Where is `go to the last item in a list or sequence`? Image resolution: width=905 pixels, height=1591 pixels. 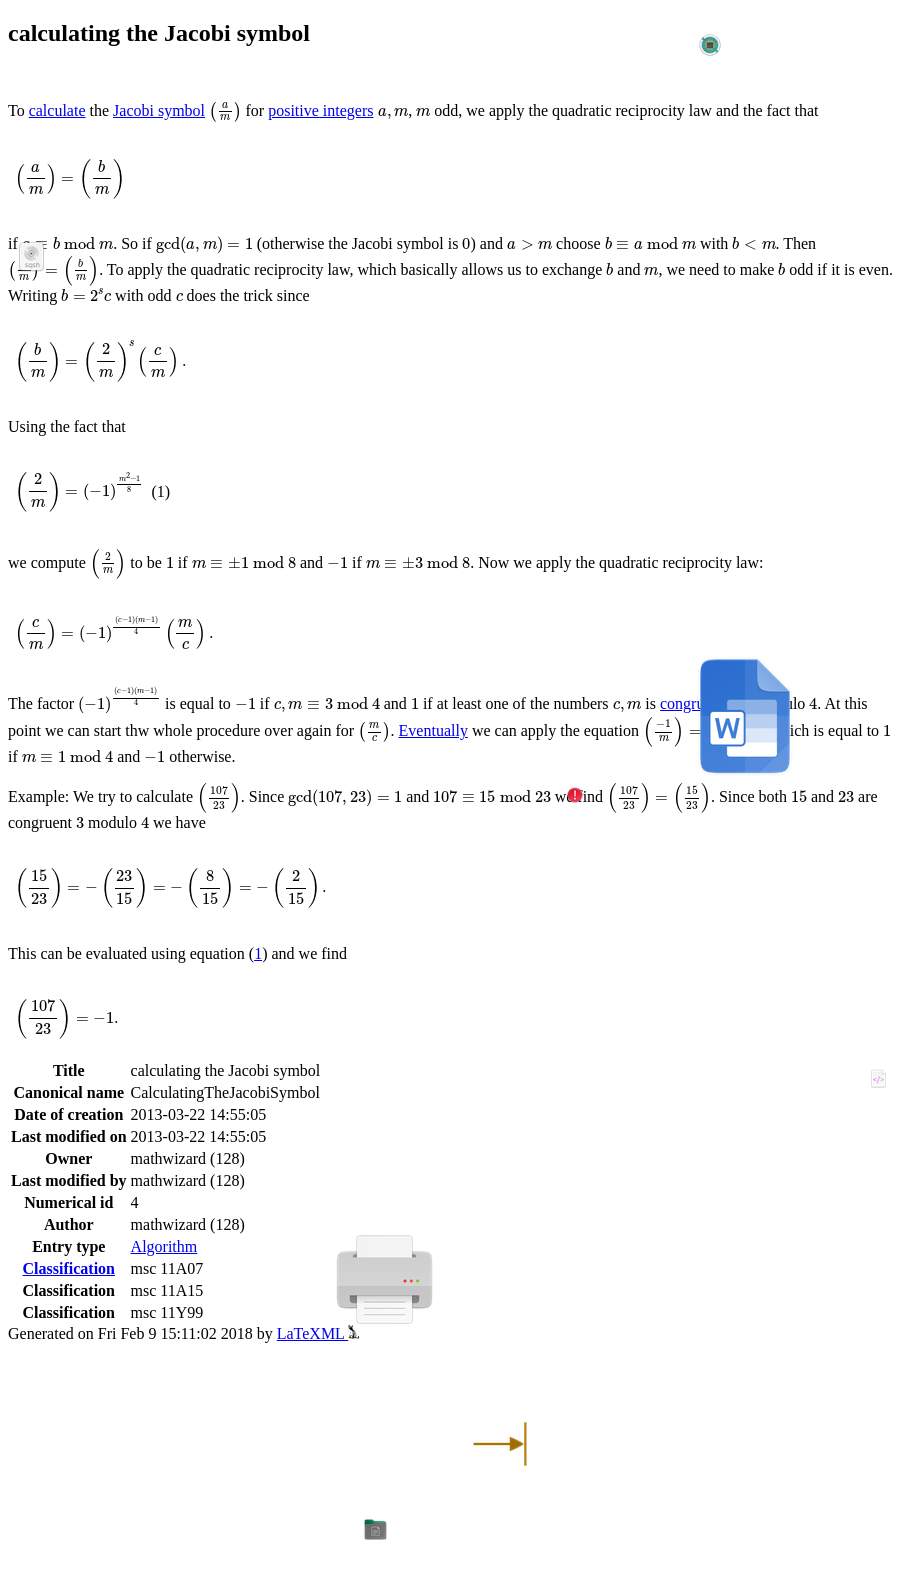 go to the last item in a list or sequence is located at coordinates (500, 1444).